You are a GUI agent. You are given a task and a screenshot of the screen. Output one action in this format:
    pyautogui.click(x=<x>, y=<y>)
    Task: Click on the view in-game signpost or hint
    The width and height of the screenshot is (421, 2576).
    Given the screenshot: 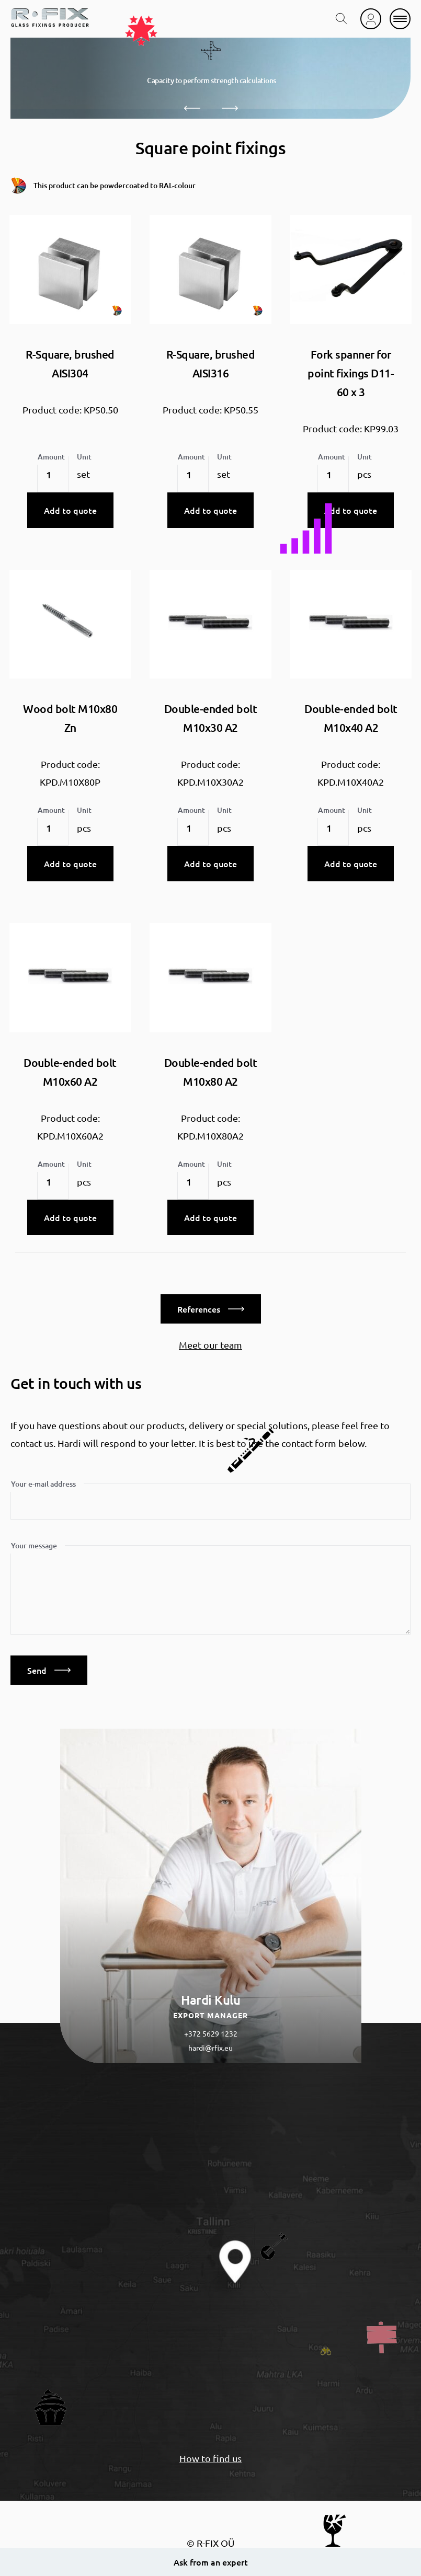 What is the action you would take?
    pyautogui.click(x=382, y=2337)
    